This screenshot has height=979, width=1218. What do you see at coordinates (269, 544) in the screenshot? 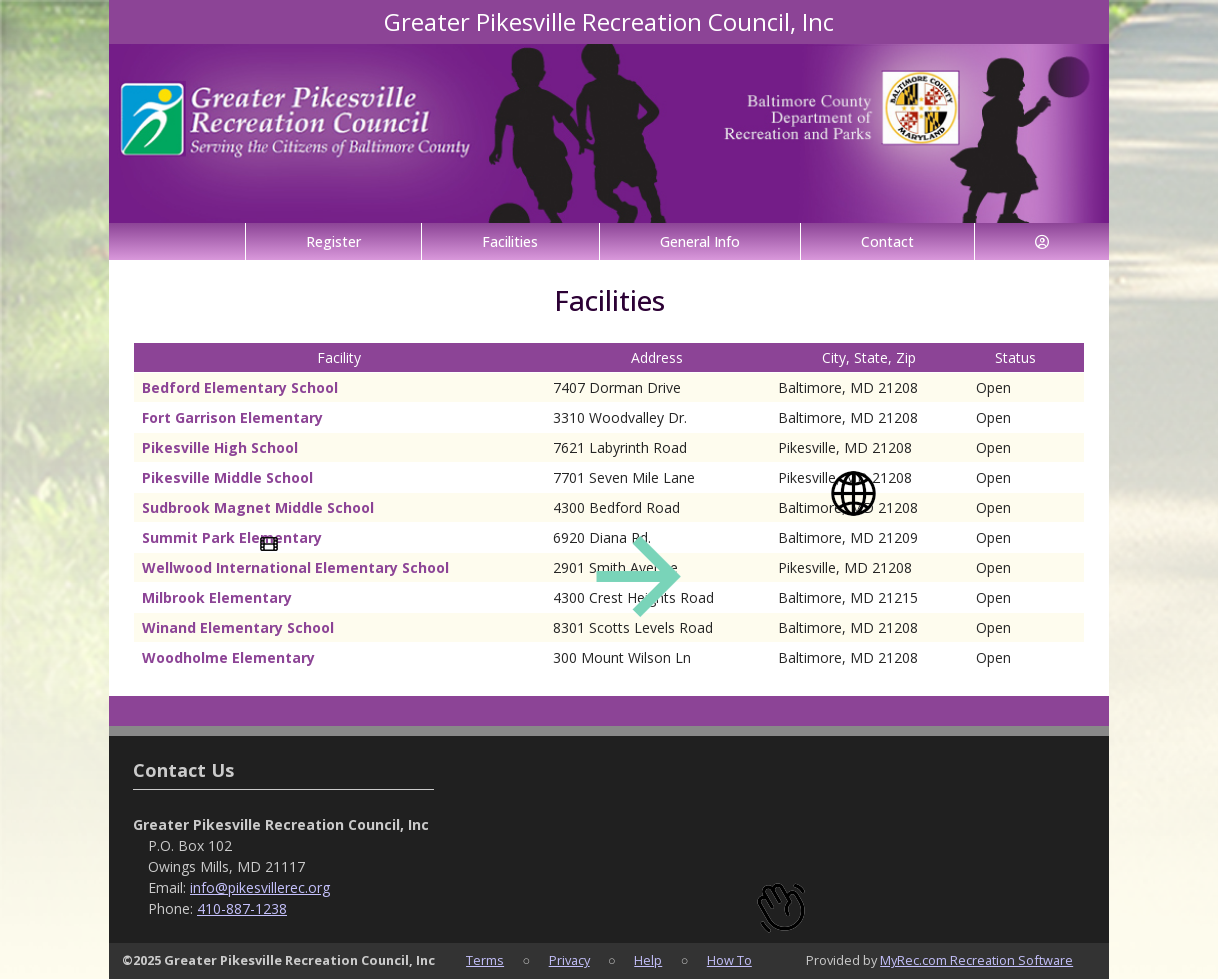
I see `access video or film content` at bounding box center [269, 544].